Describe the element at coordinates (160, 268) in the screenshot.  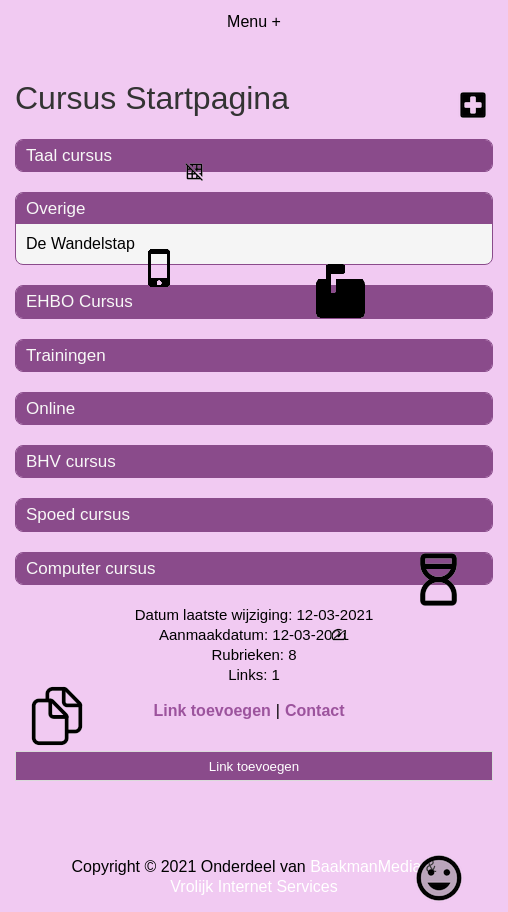
I see `indicates mobile device or smartphone` at that location.